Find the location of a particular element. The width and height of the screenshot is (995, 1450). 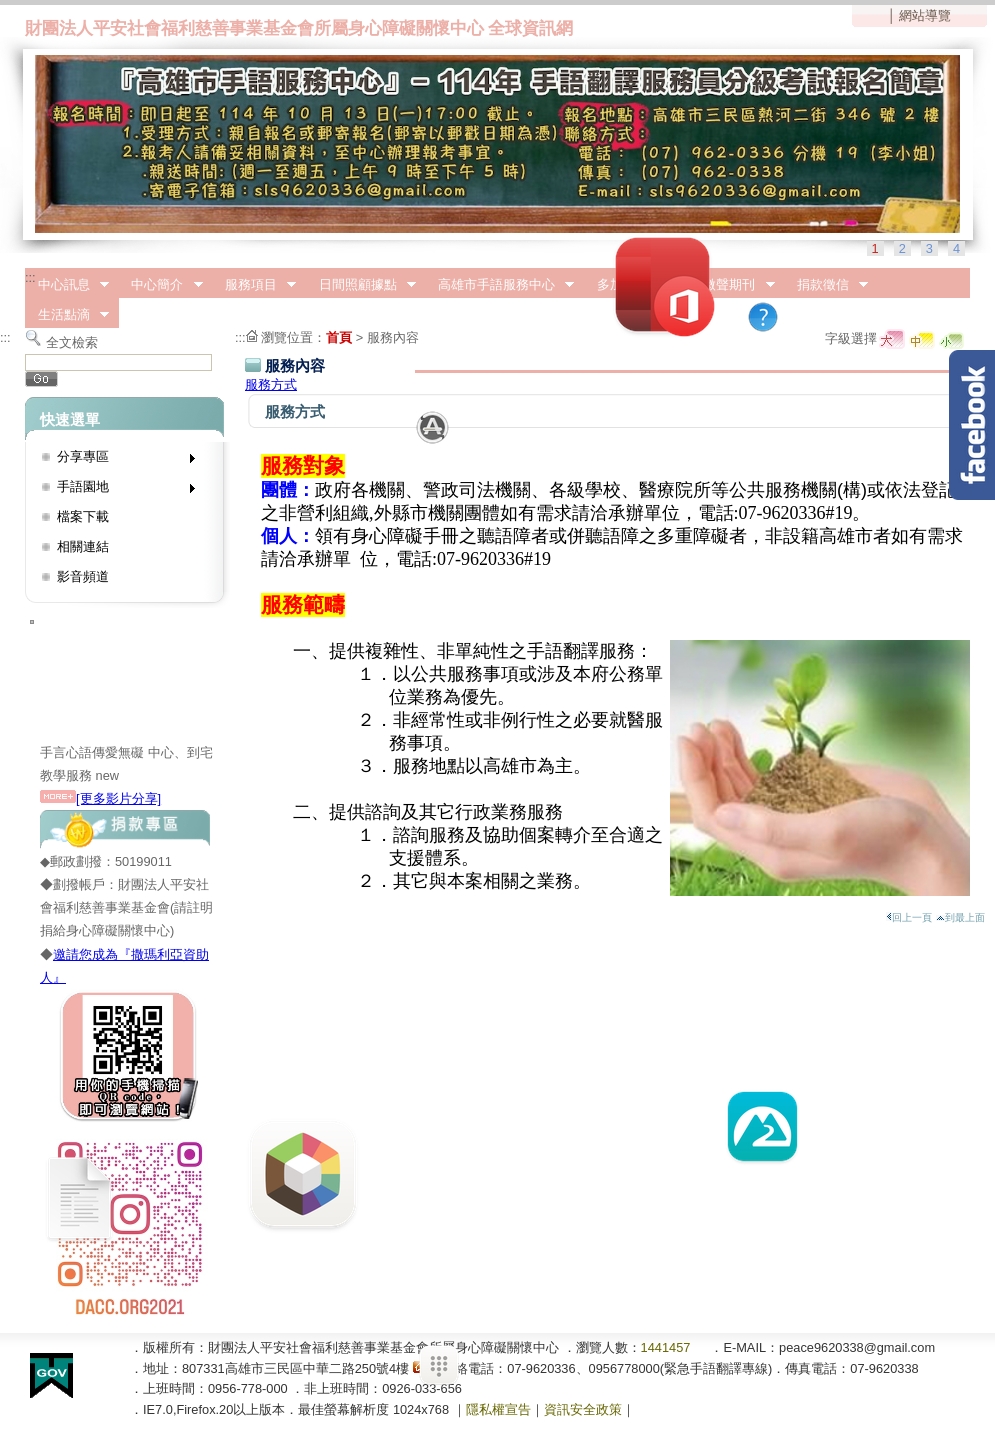

open the phone dialpad is located at coordinates (439, 1365).